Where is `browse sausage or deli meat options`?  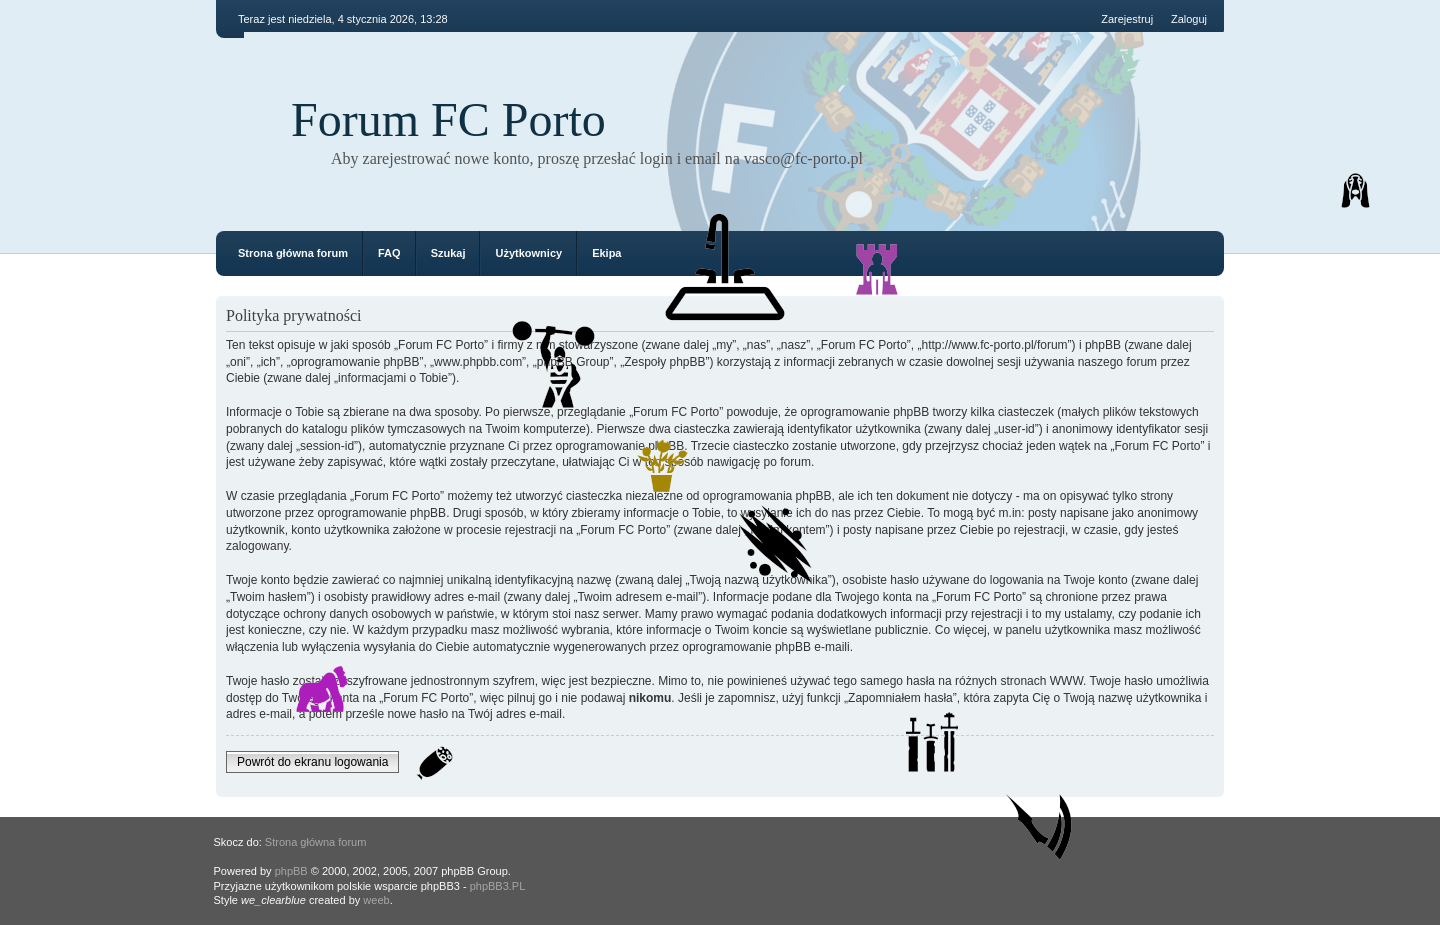
browse sausage or deli meat options is located at coordinates (434, 763).